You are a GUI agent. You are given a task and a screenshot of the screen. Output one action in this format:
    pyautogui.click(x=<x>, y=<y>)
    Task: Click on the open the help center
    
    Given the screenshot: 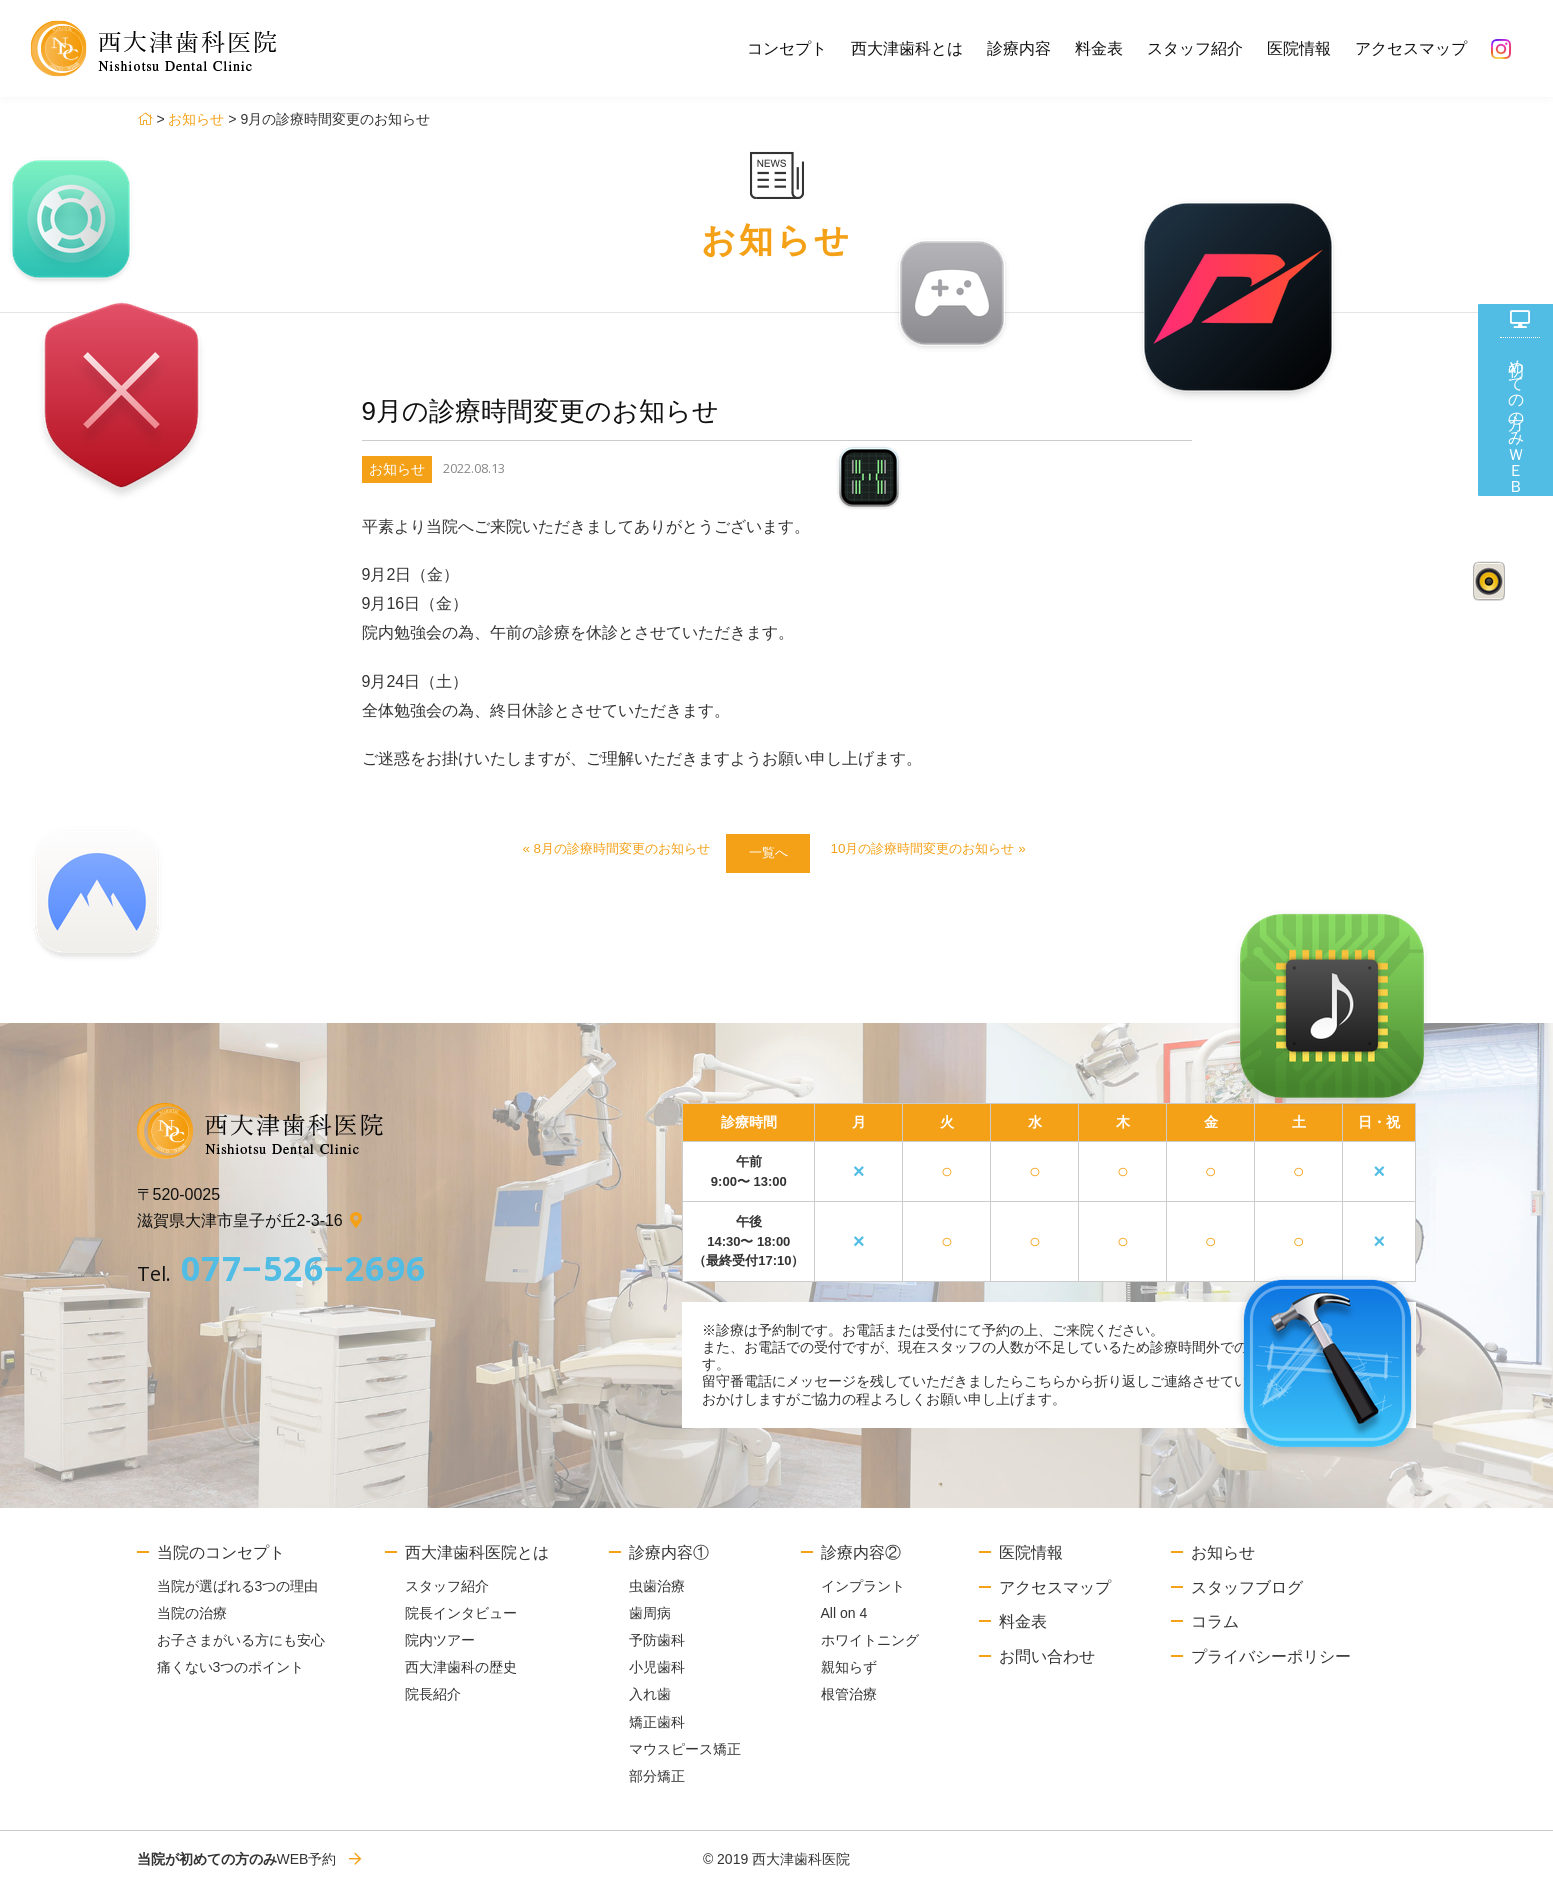 What is the action you would take?
    pyautogui.click(x=71, y=219)
    